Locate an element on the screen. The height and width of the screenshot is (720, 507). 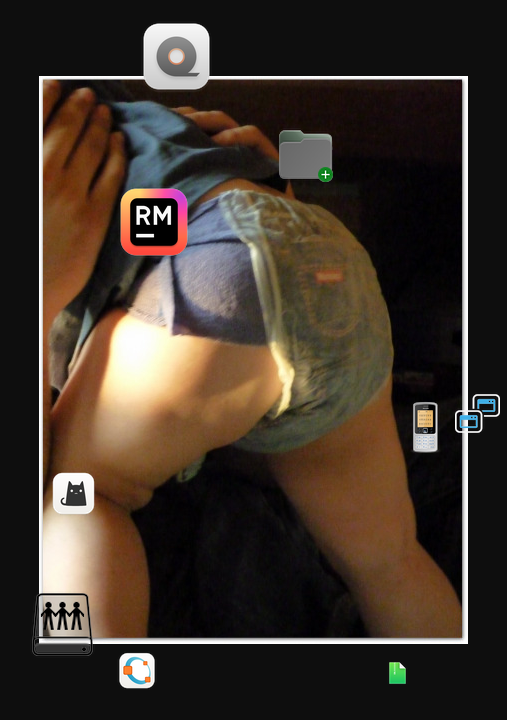
access phone or calling features is located at coordinates (426, 428).